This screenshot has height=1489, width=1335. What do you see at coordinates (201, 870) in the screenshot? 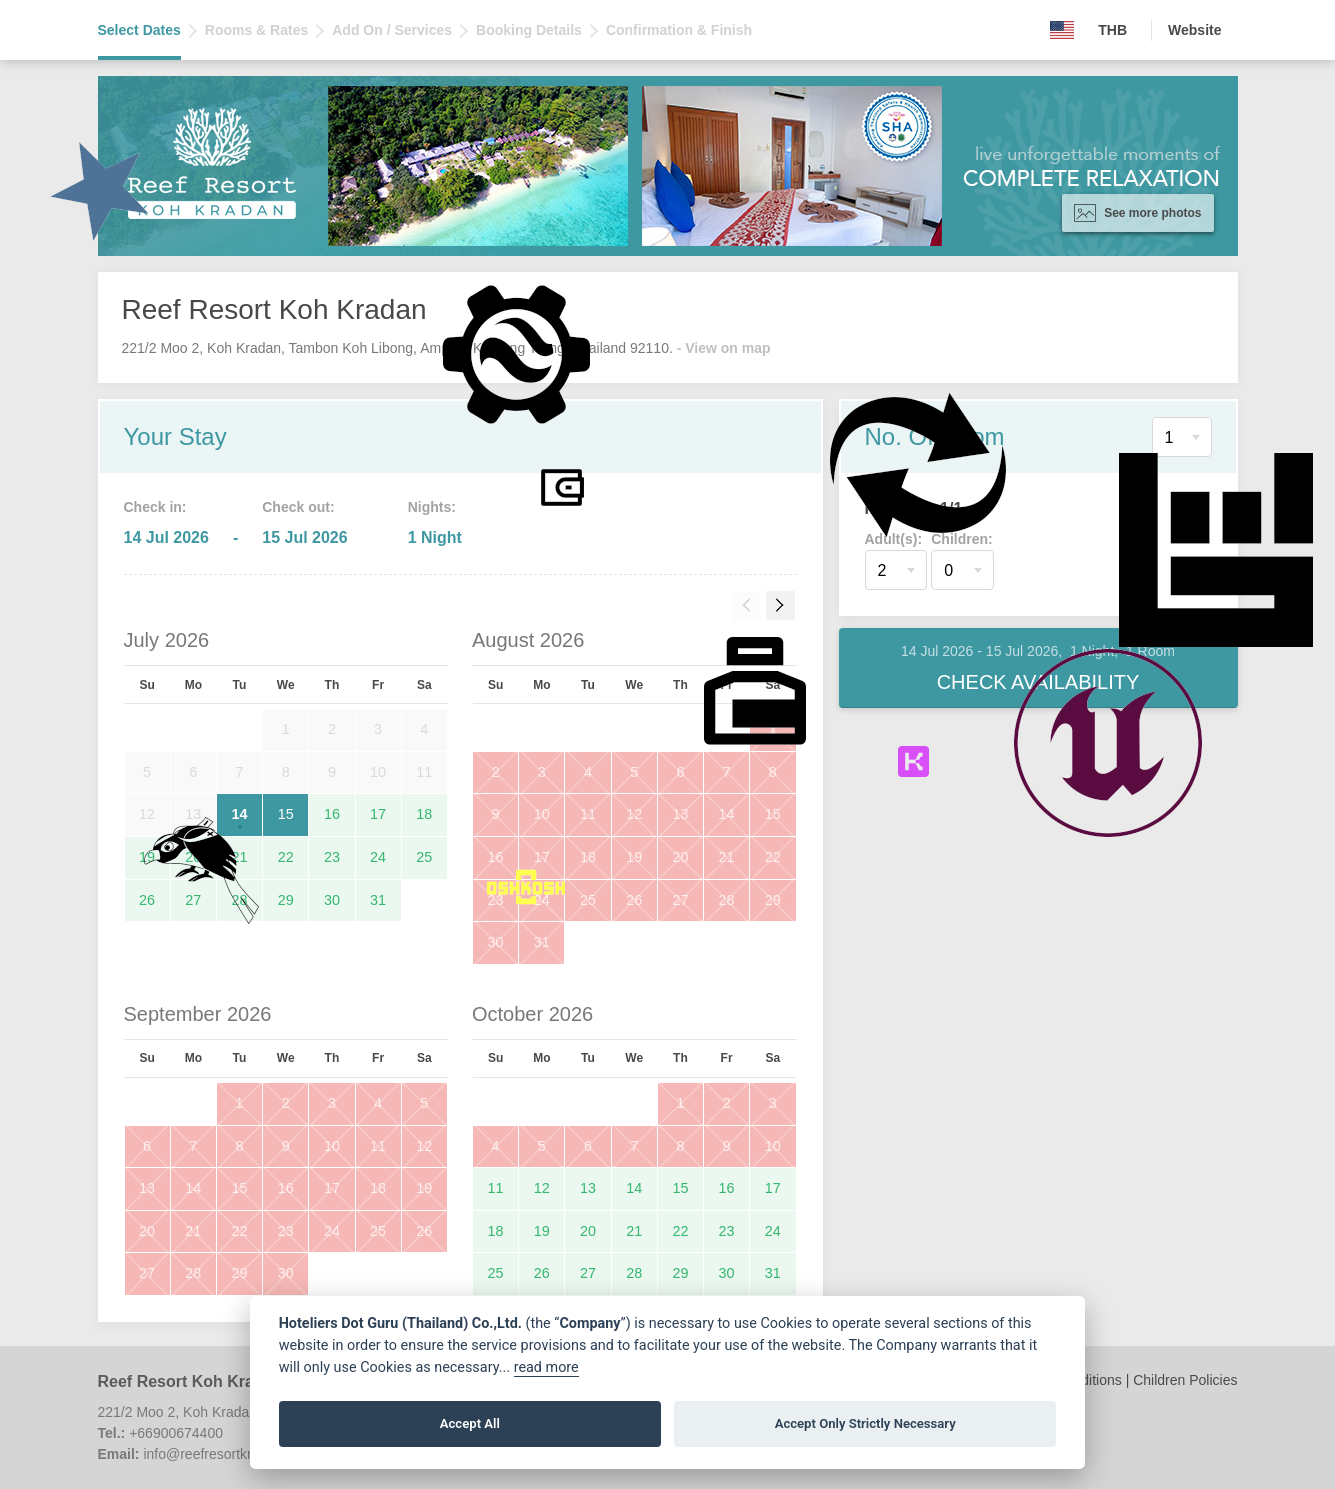
I see `link to Gerrit code review platform` at bounding box center [201, 870].